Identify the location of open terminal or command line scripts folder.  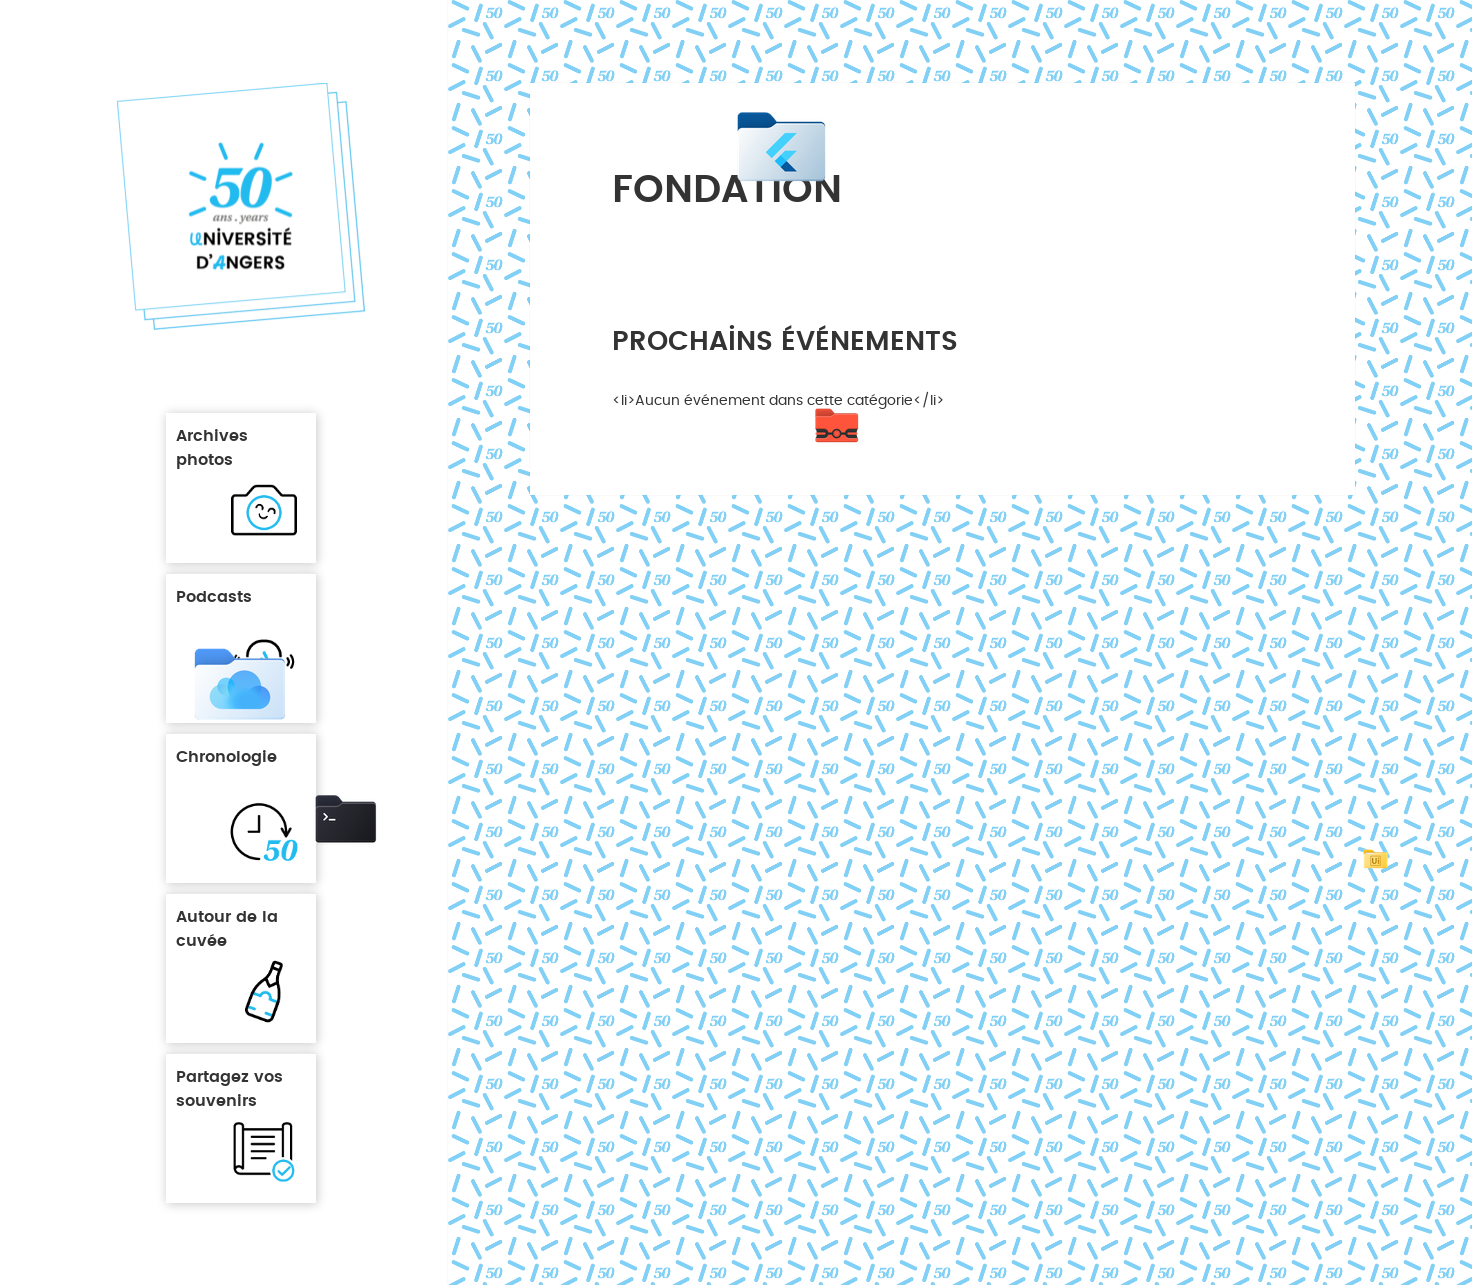
(345, 820).